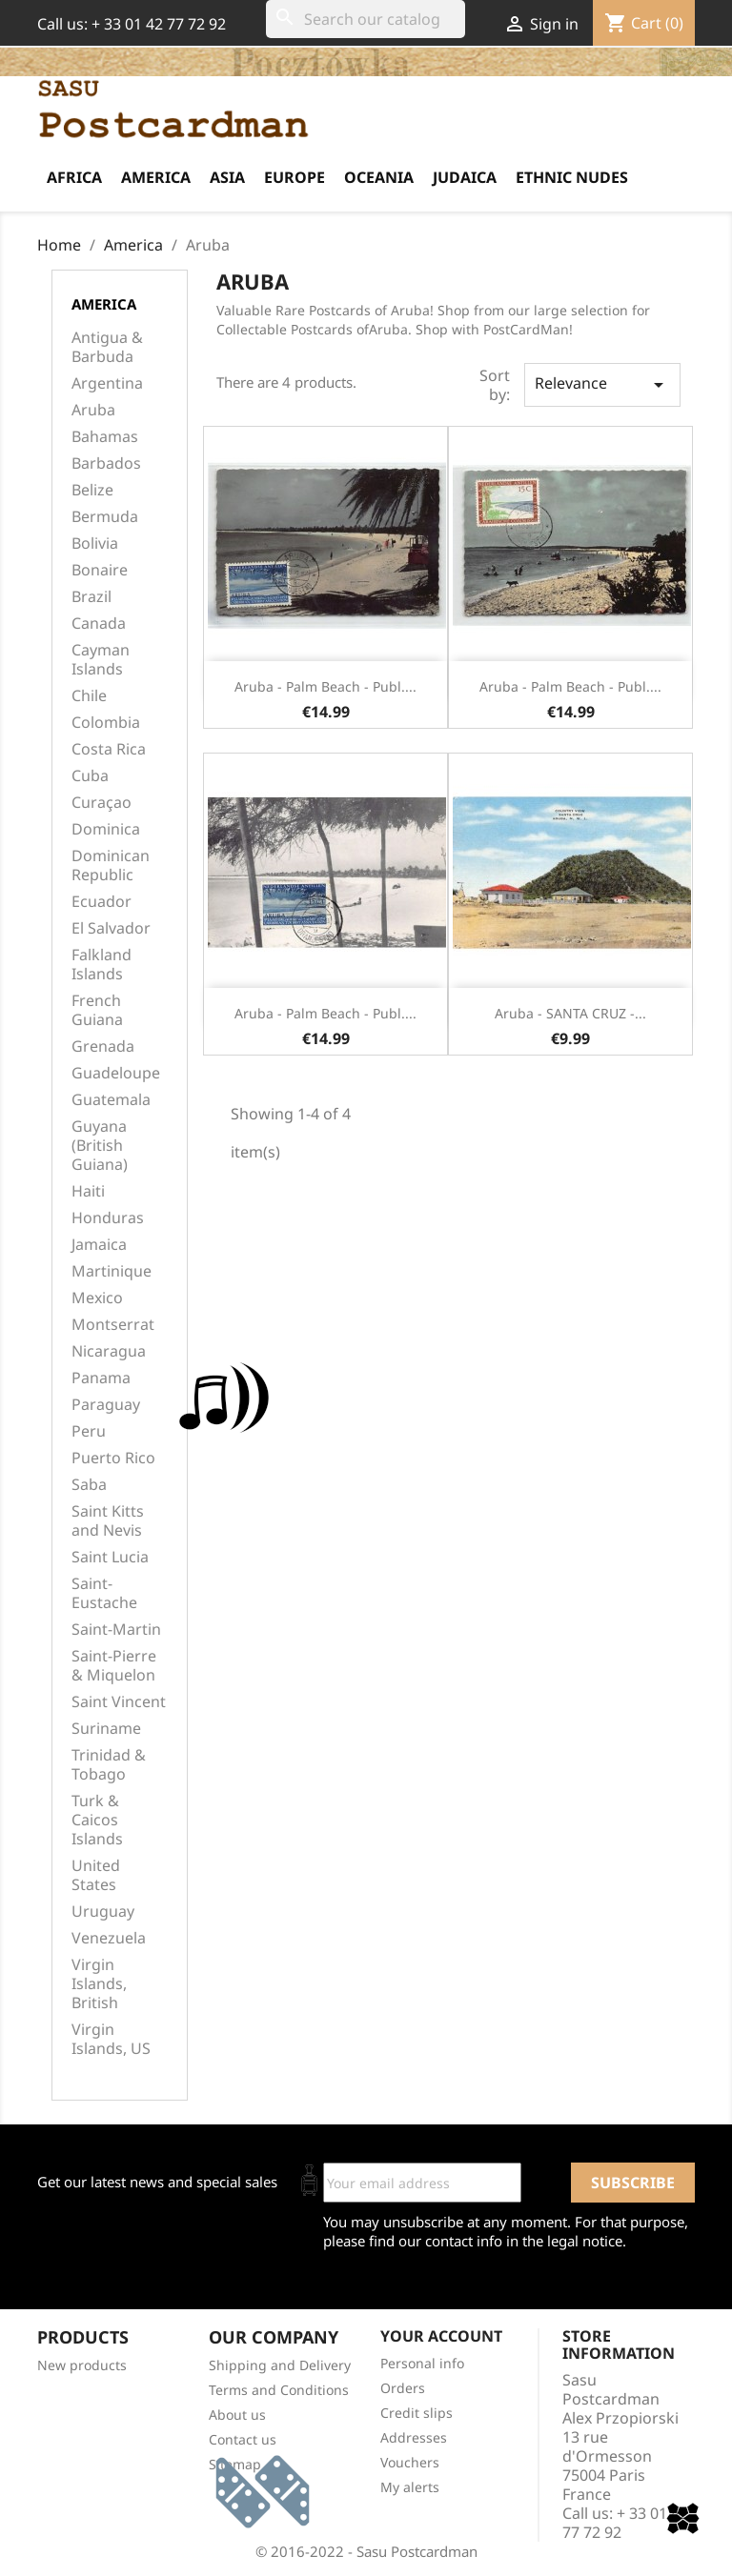 This screenshot has height=2576, width=732. Describe the element at coordinates (309, 2180) in the screenshot. I see `access travel or trip planning features` at that location.